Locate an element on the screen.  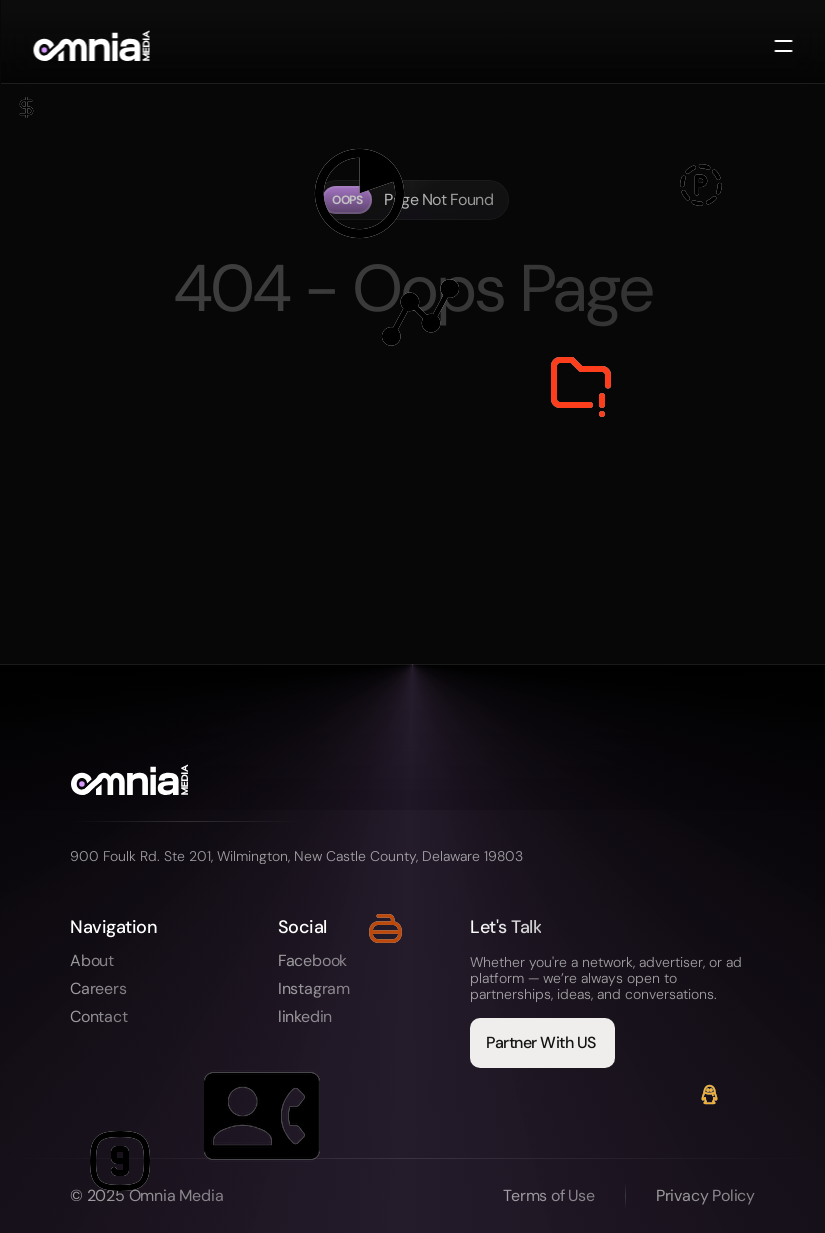
view contact's phone number is located at coordinates (262, 1116).